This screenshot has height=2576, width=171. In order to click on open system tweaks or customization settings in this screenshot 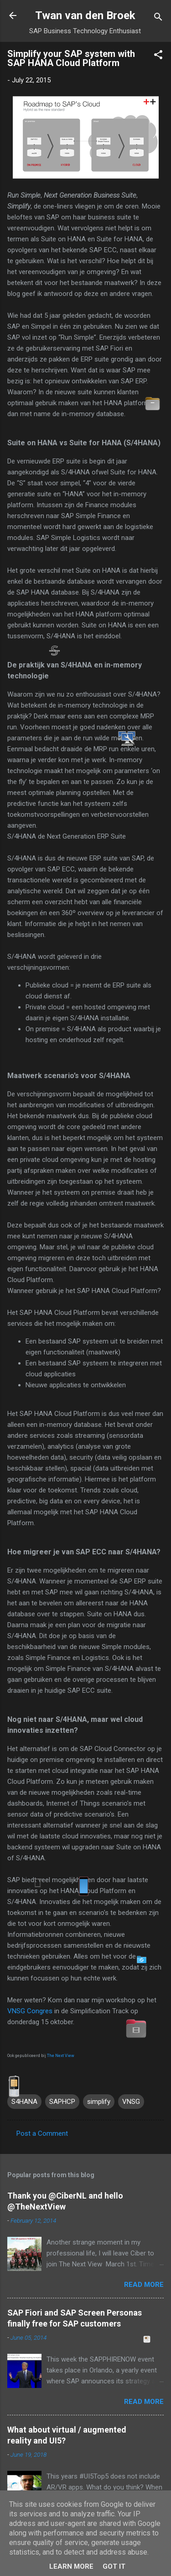, I will do `click(147, 2339)`.